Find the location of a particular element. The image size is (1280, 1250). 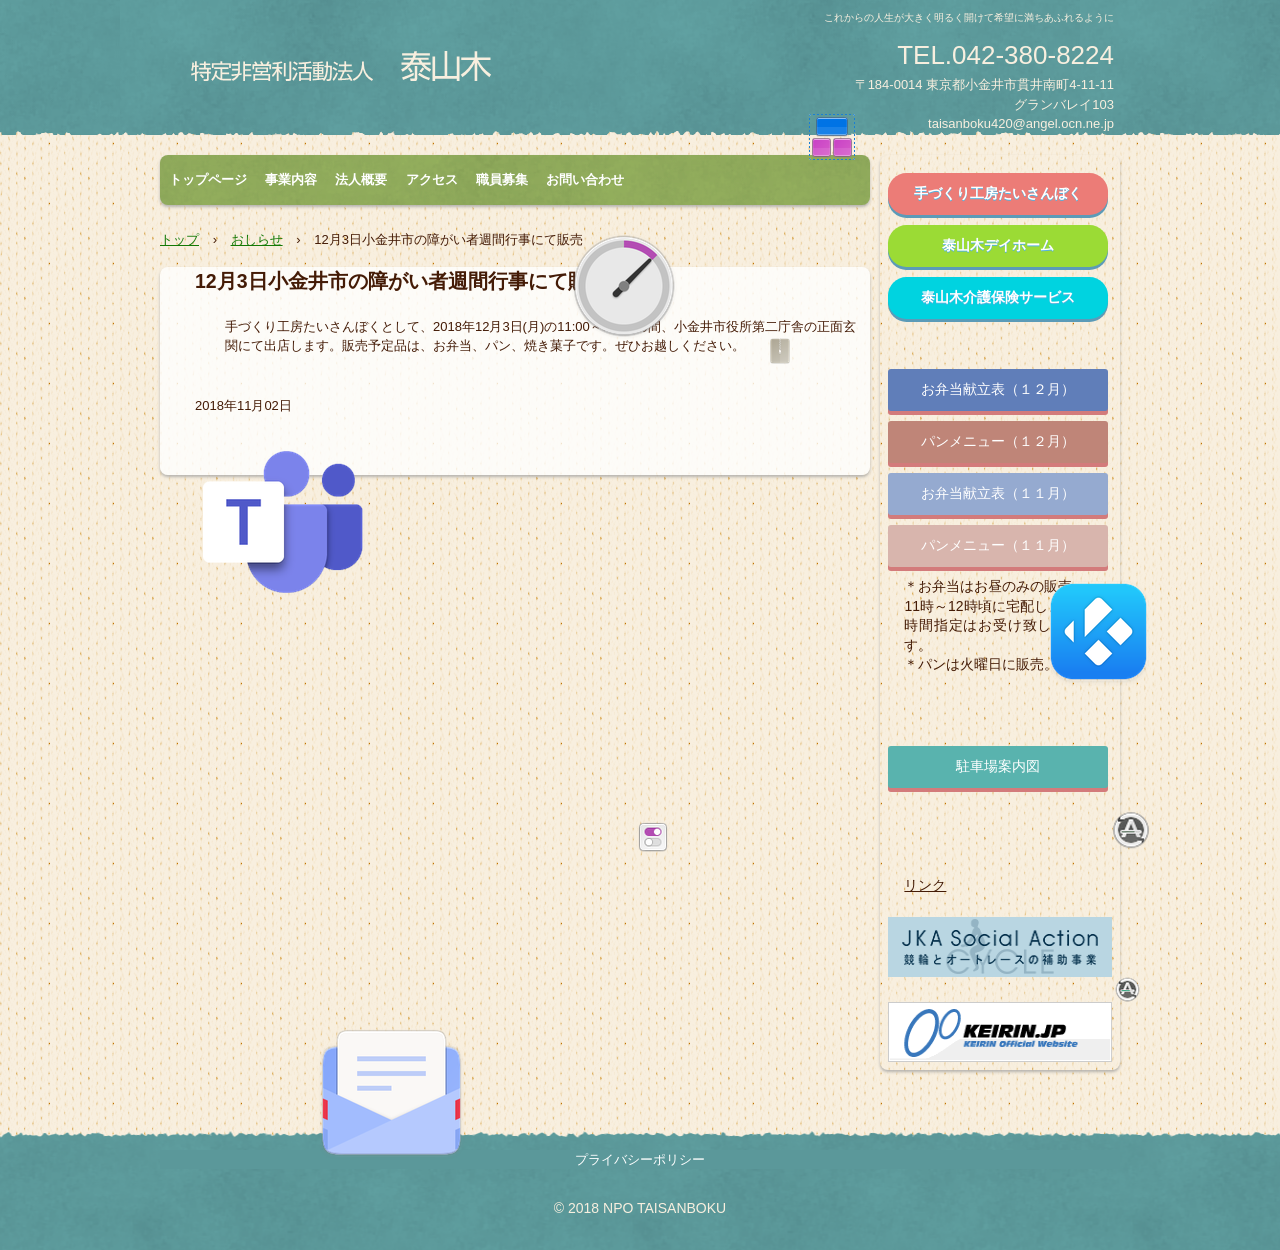

open microsoft teams is located at coordinates (284, 522).